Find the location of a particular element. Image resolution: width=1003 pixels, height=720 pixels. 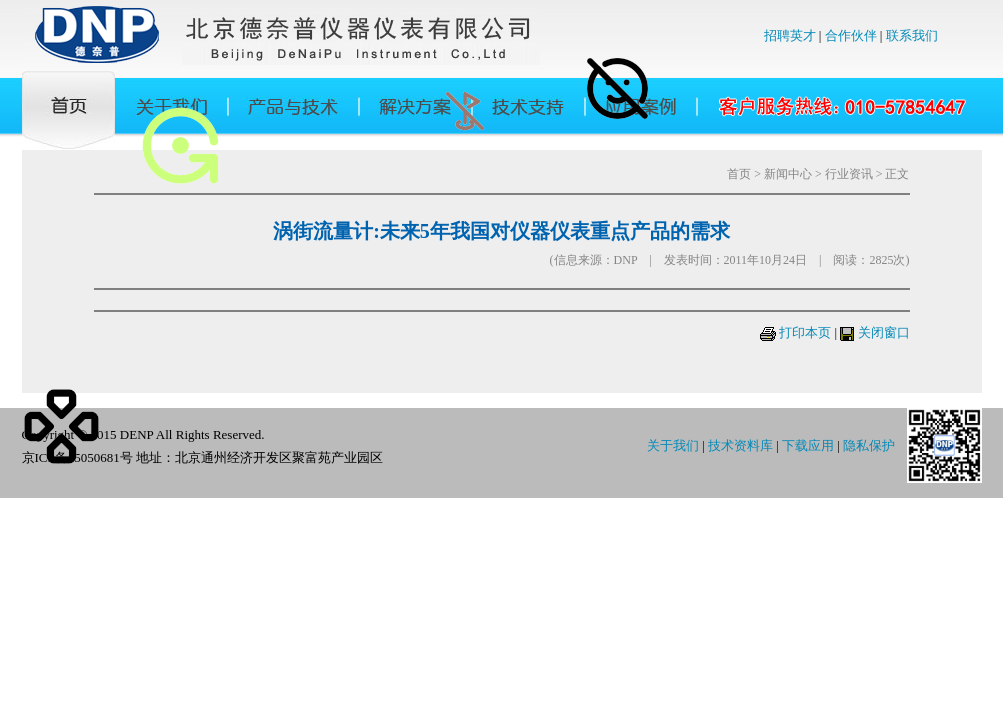

access gaming features or settings is located at coordinates (61, 426).